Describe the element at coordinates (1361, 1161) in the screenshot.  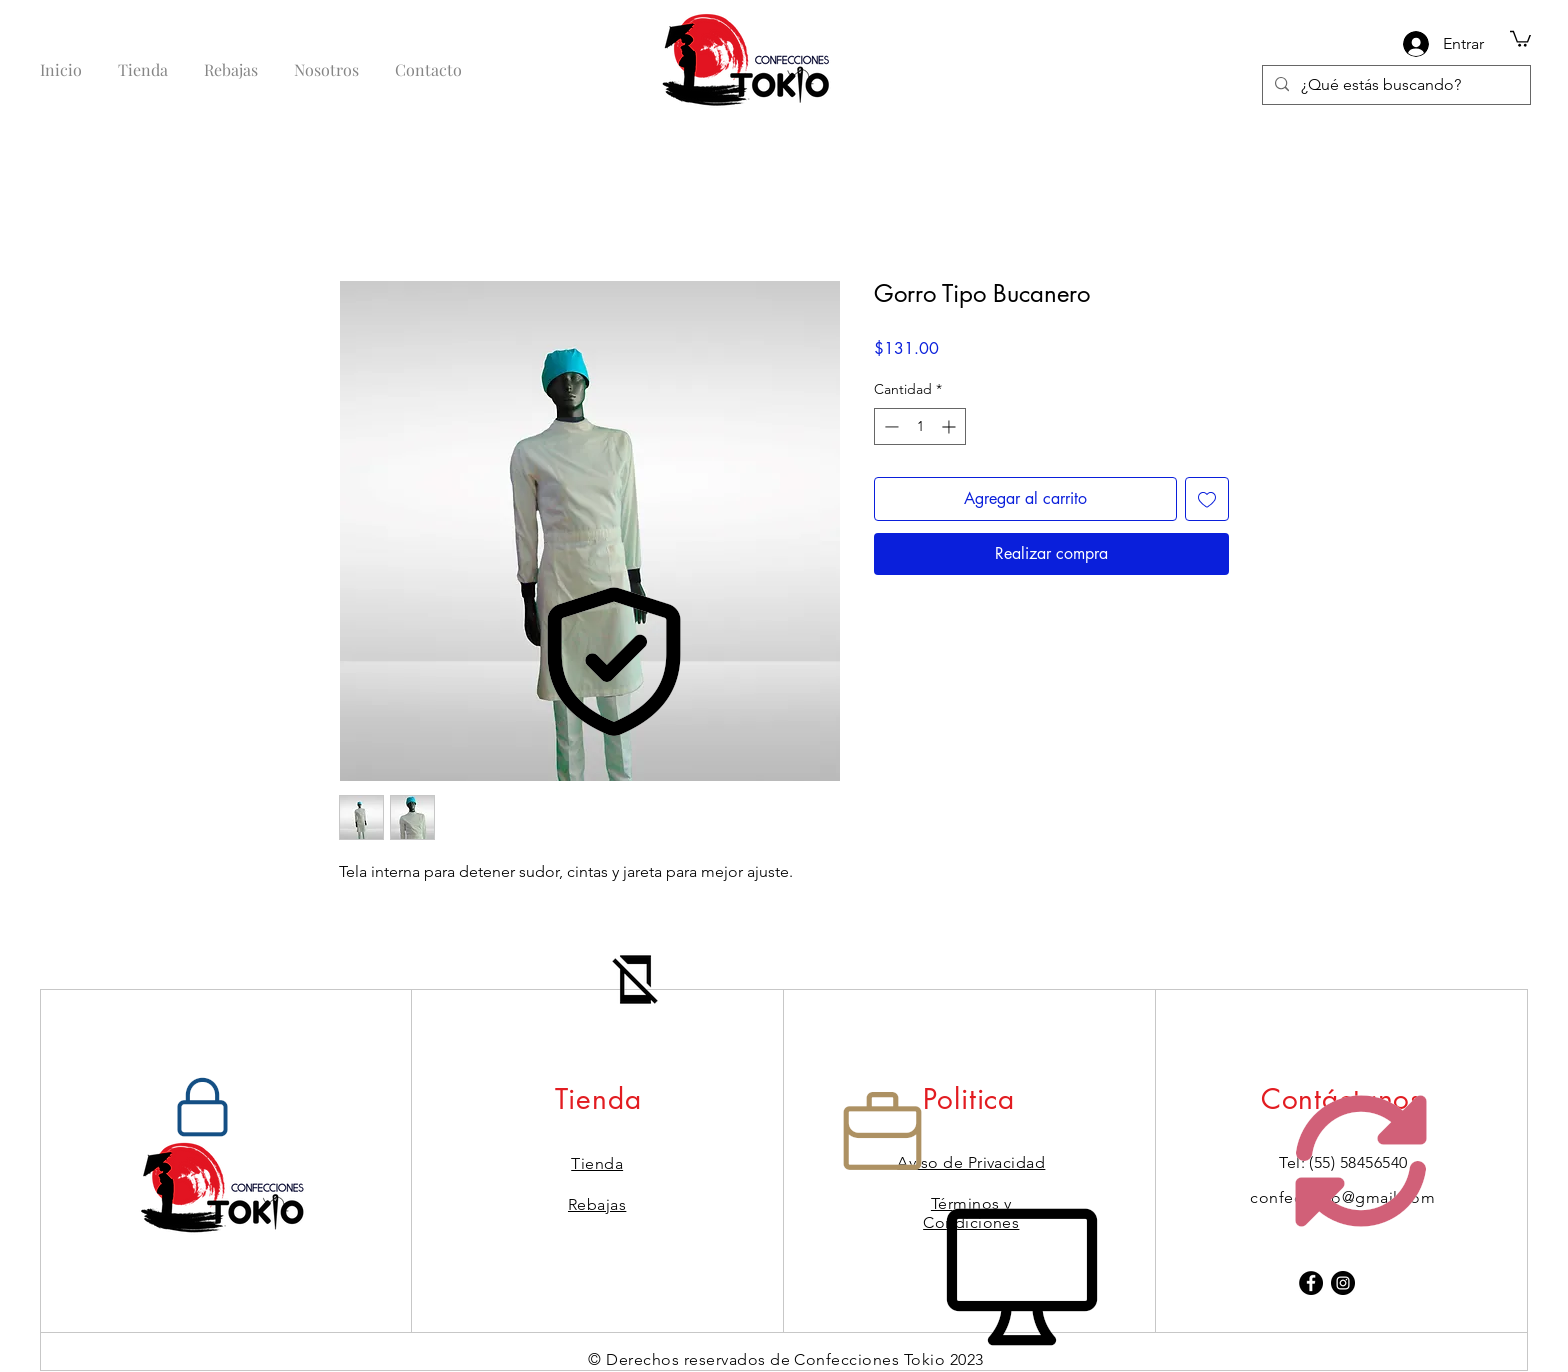
I see `sync or refresh content` at that location.